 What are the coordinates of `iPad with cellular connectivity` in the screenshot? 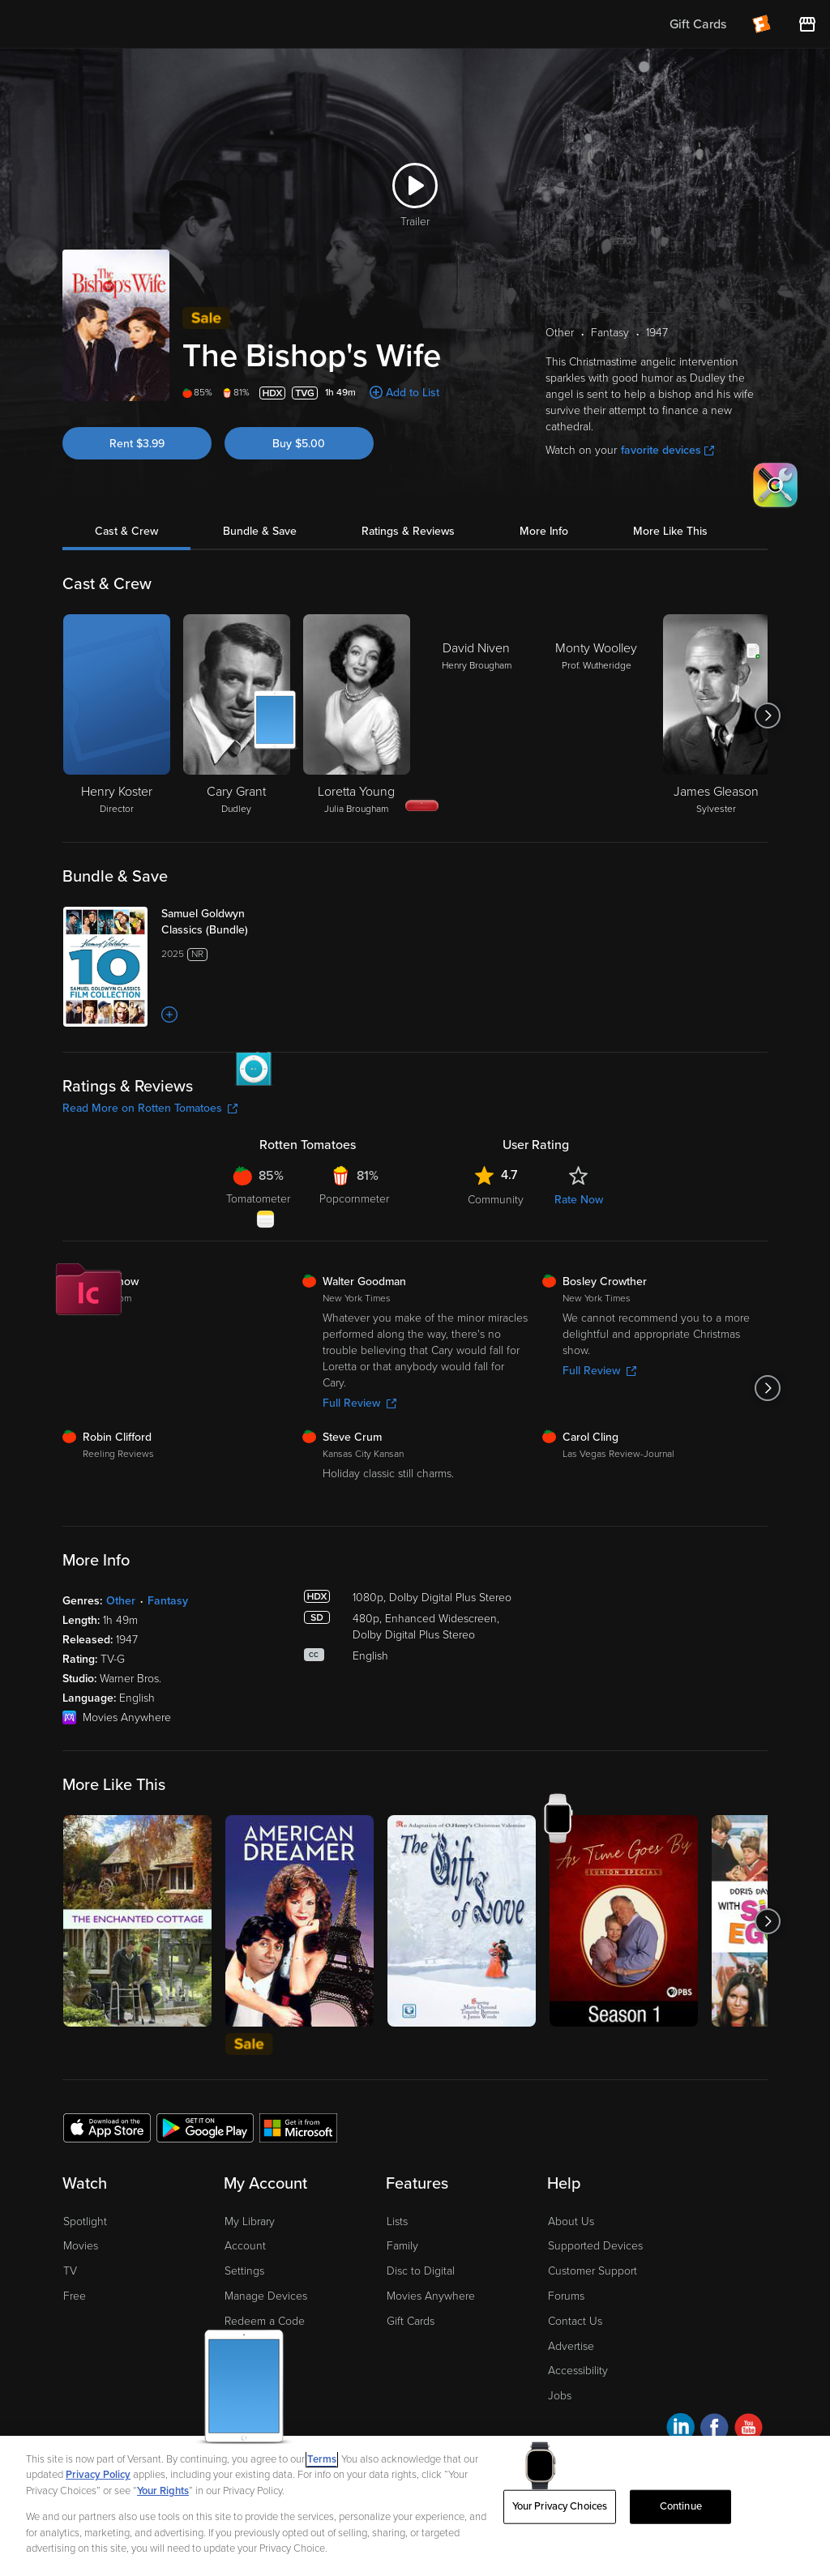 It's located at (275, 720).